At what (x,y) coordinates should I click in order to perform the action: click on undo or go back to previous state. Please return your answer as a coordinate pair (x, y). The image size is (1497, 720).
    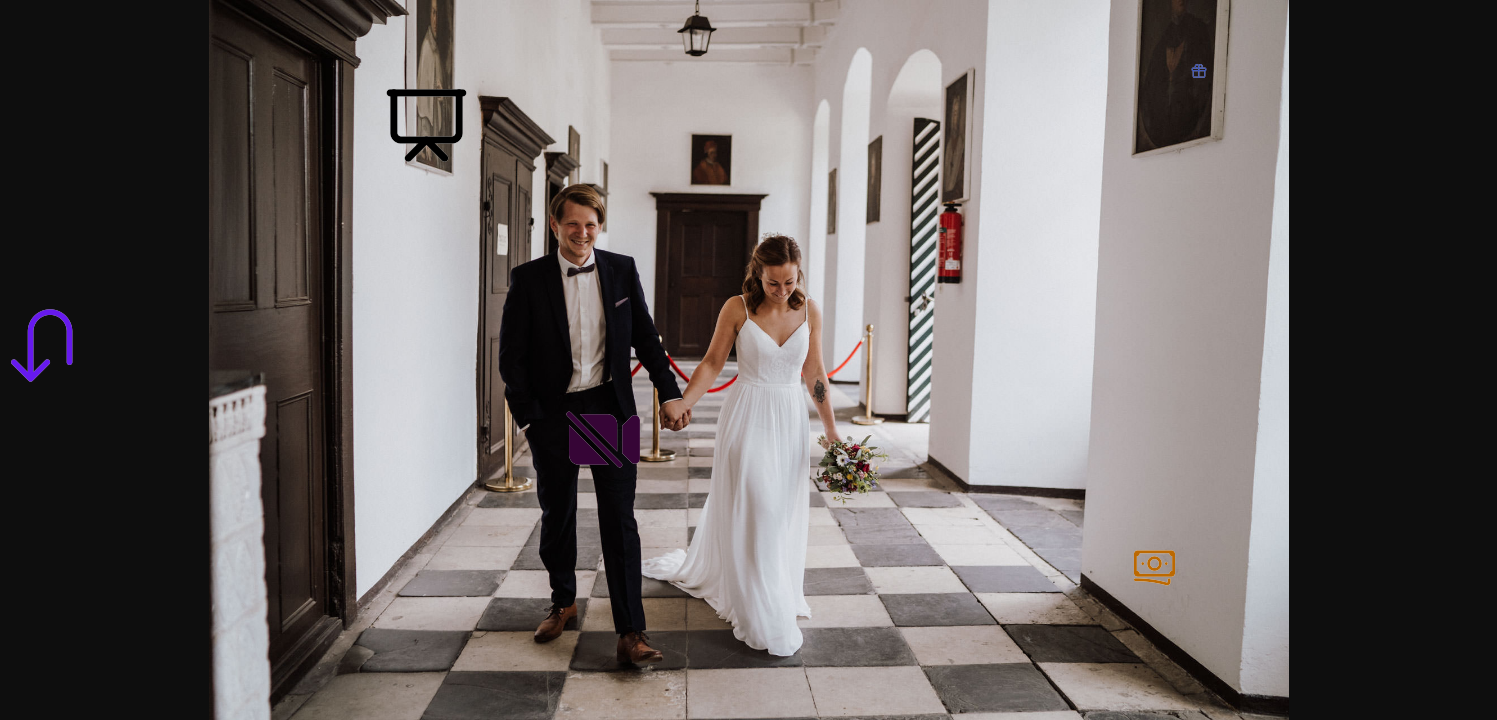
    Looking at the image, I should click on (44, 345).